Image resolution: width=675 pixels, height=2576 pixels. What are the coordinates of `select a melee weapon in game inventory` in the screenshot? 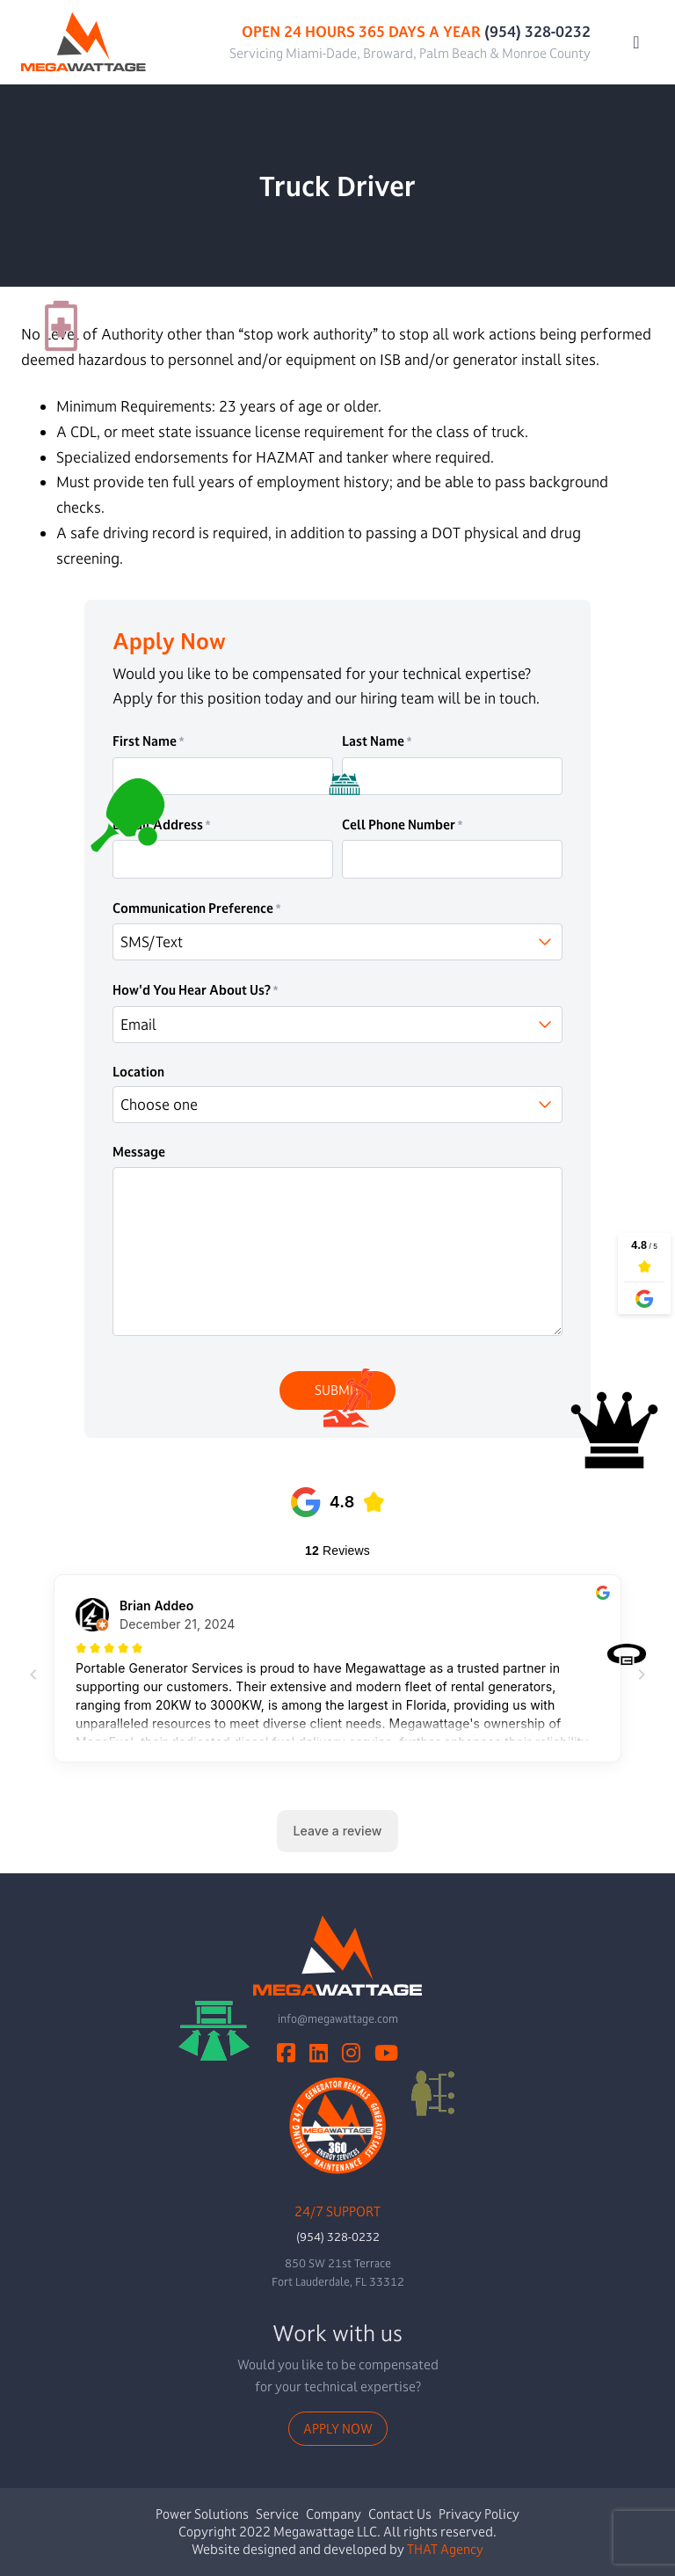 It's located at (352, 1397).